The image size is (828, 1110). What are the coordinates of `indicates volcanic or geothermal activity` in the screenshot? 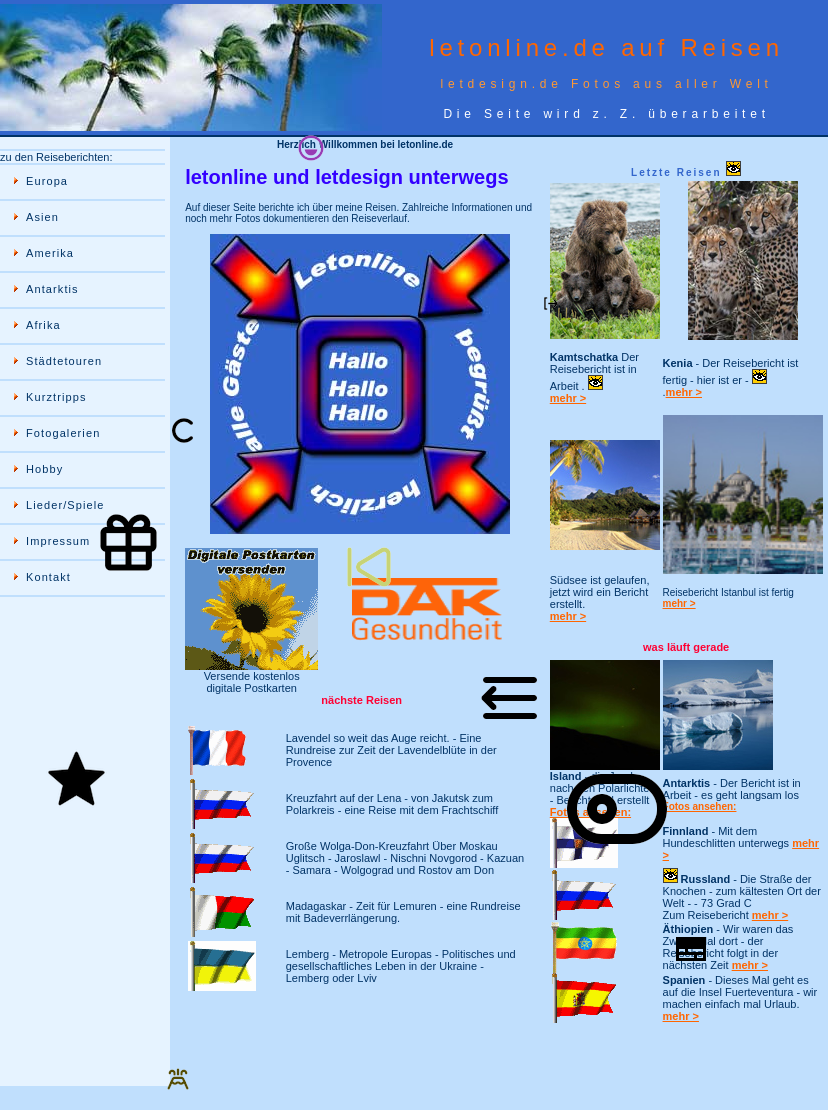 It's located at (178, 1079).